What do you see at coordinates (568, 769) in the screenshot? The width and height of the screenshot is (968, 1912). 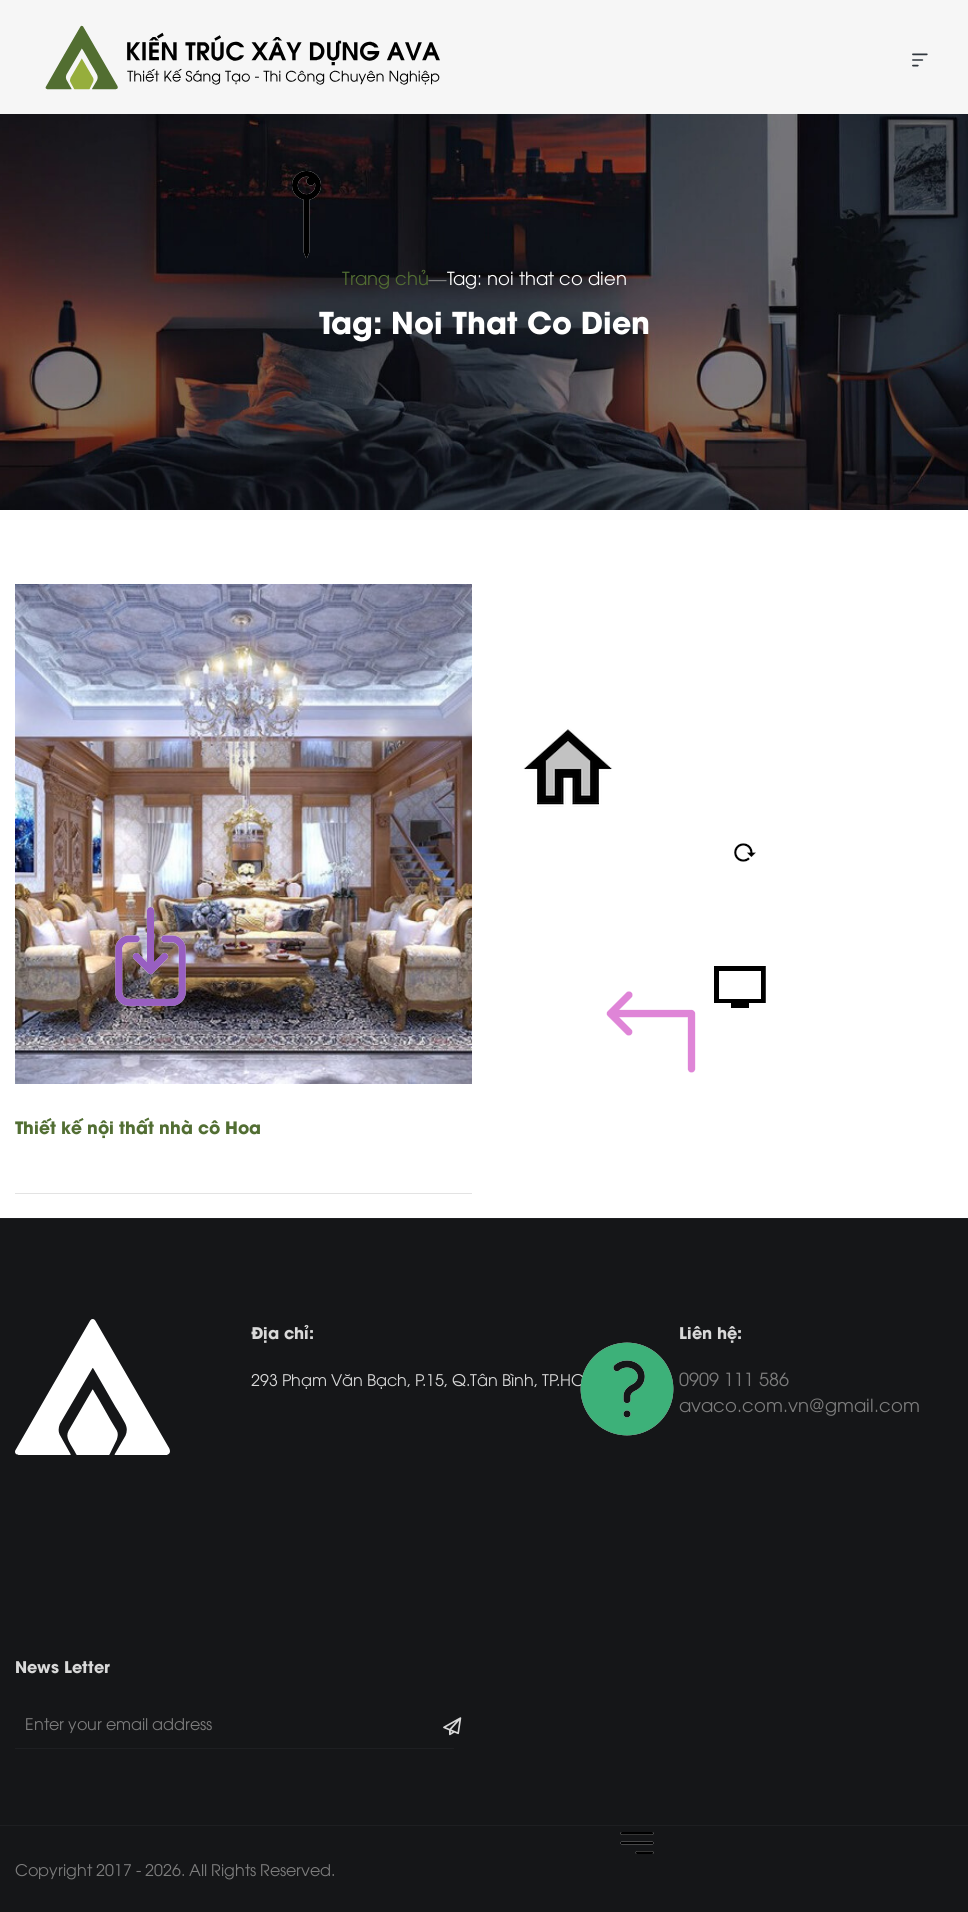 I see `navigate to the home screen` at bounding box center [568, 769].